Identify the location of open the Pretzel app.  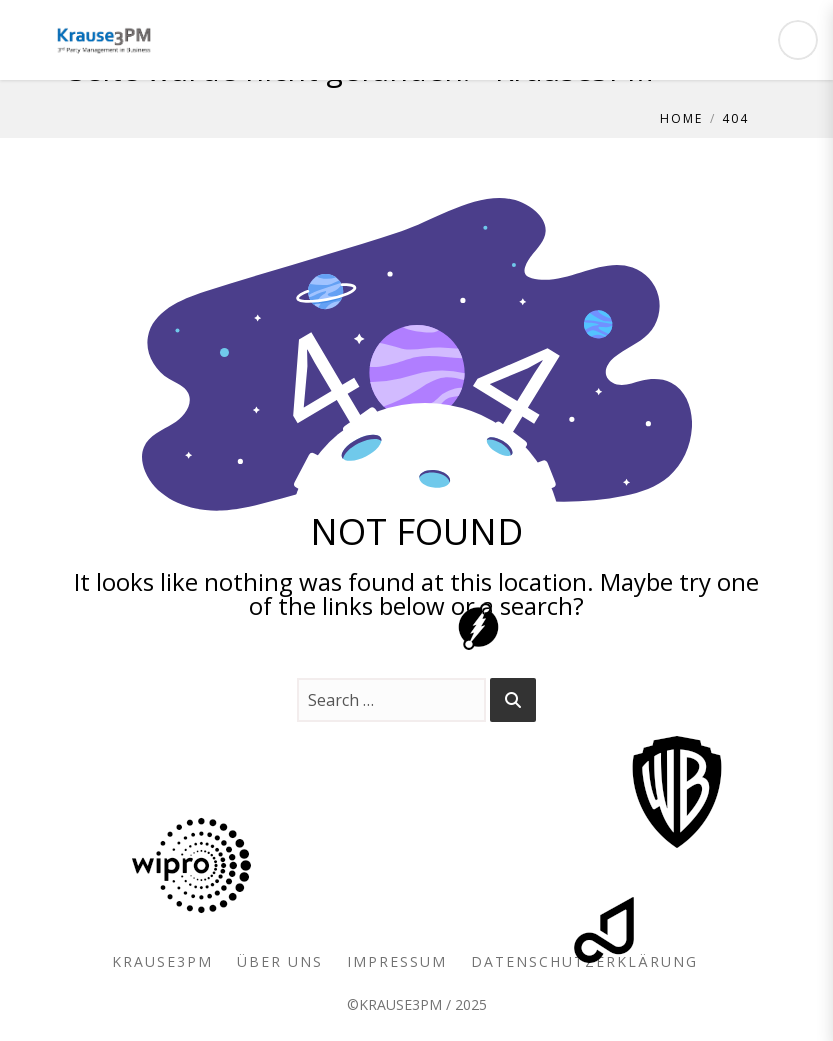
(604, 930).